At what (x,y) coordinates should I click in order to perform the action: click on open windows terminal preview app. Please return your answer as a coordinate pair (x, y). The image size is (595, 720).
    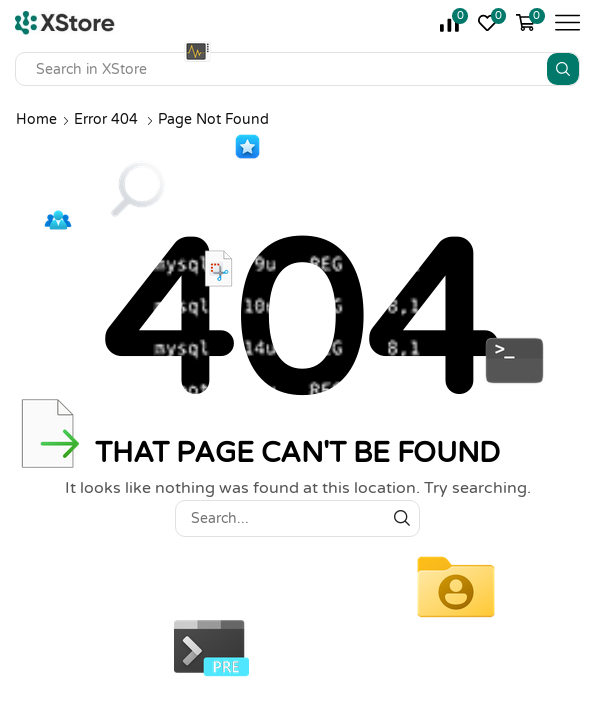
    Looking at the image, I should click on (211, 646).